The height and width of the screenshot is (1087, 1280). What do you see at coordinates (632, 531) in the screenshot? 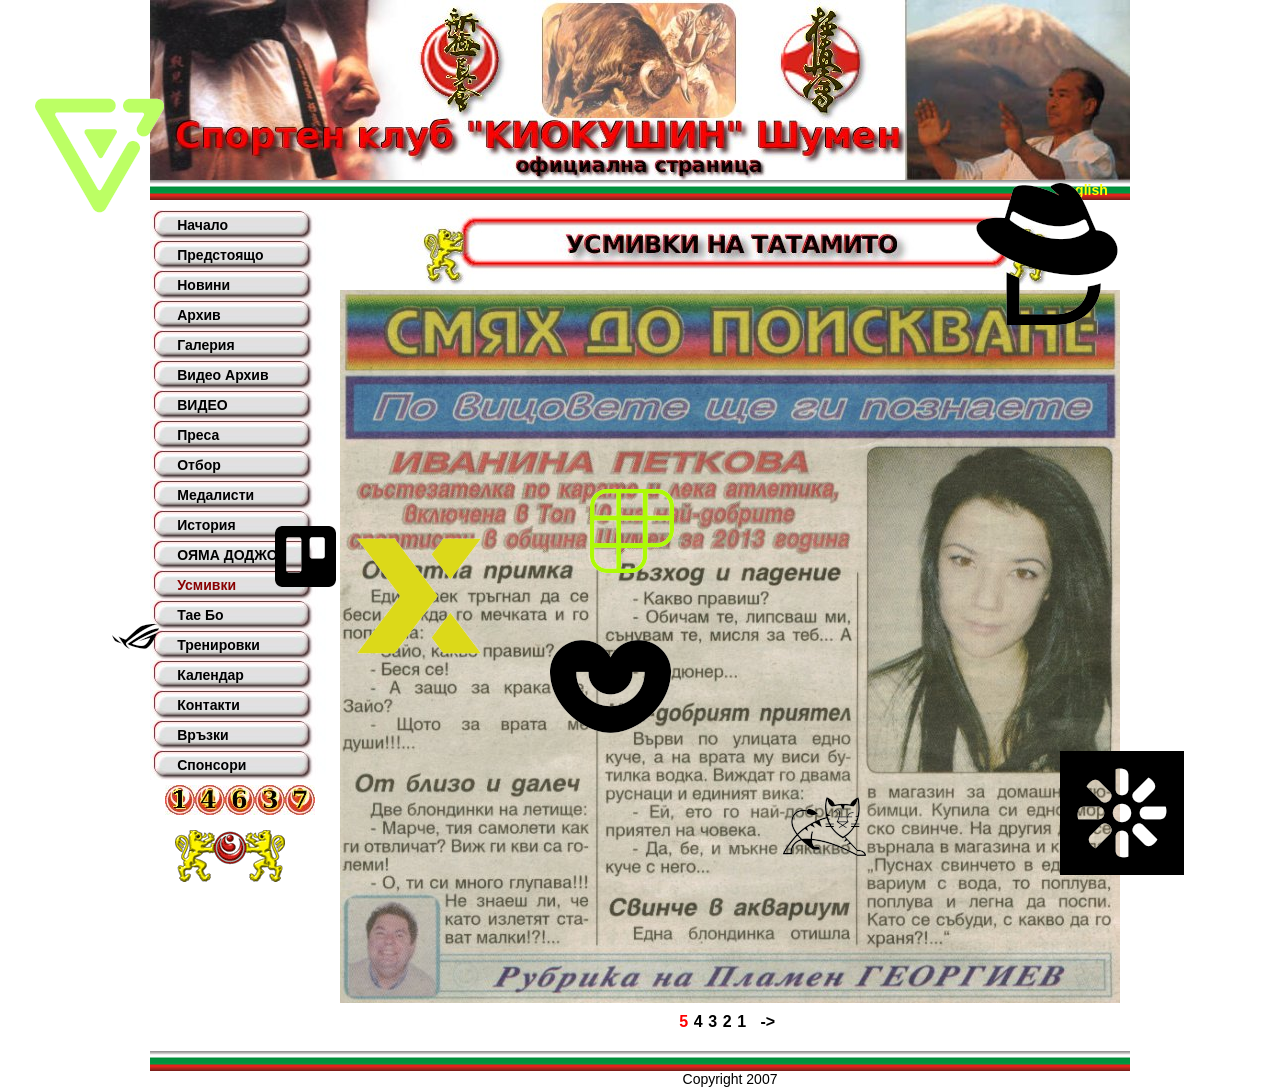
I see `open Polywork profile` at bounding box center [632, 531].